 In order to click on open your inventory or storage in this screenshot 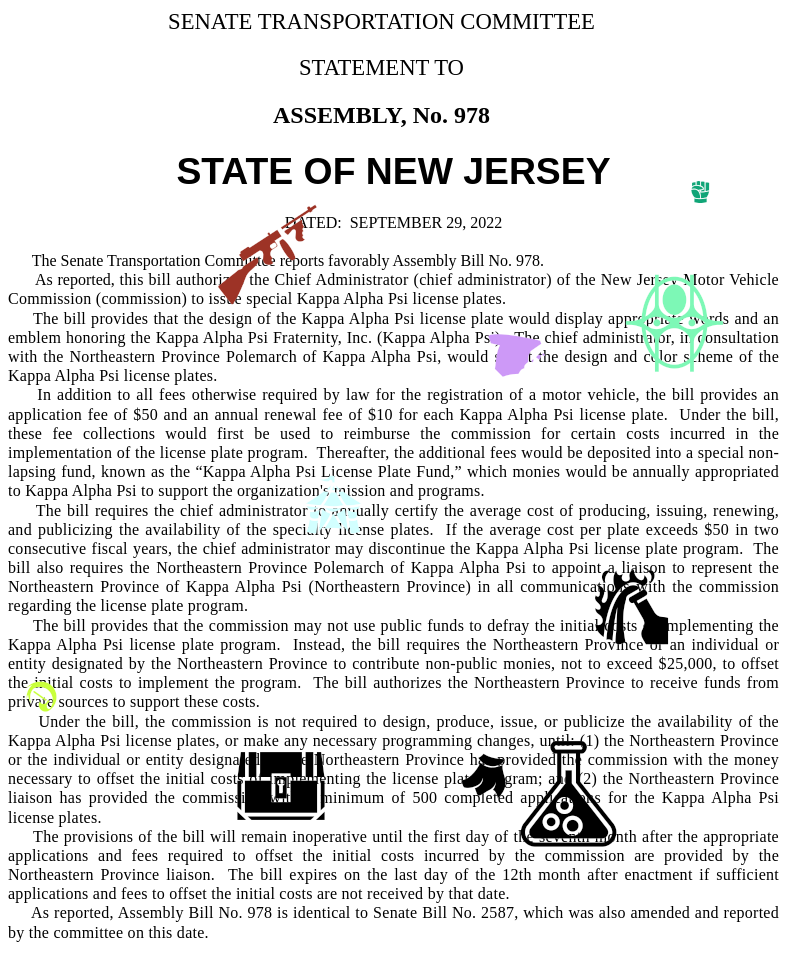, I will do `click(281, 786)`.